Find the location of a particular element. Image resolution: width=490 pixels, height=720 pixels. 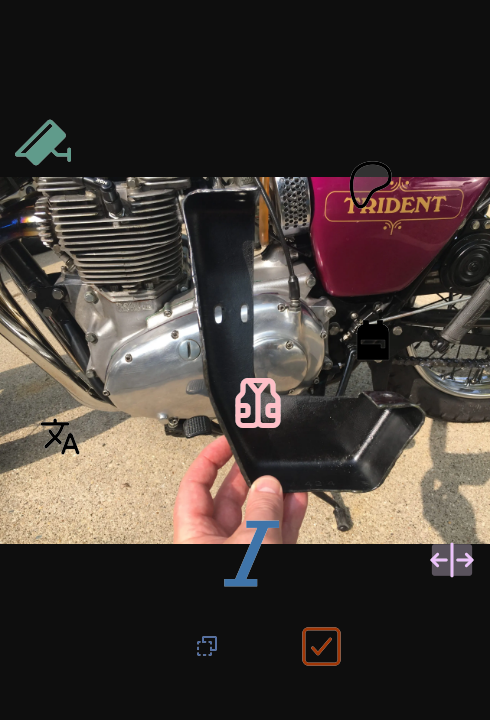

bring selected layer to front is located at coordinates (207, 646).